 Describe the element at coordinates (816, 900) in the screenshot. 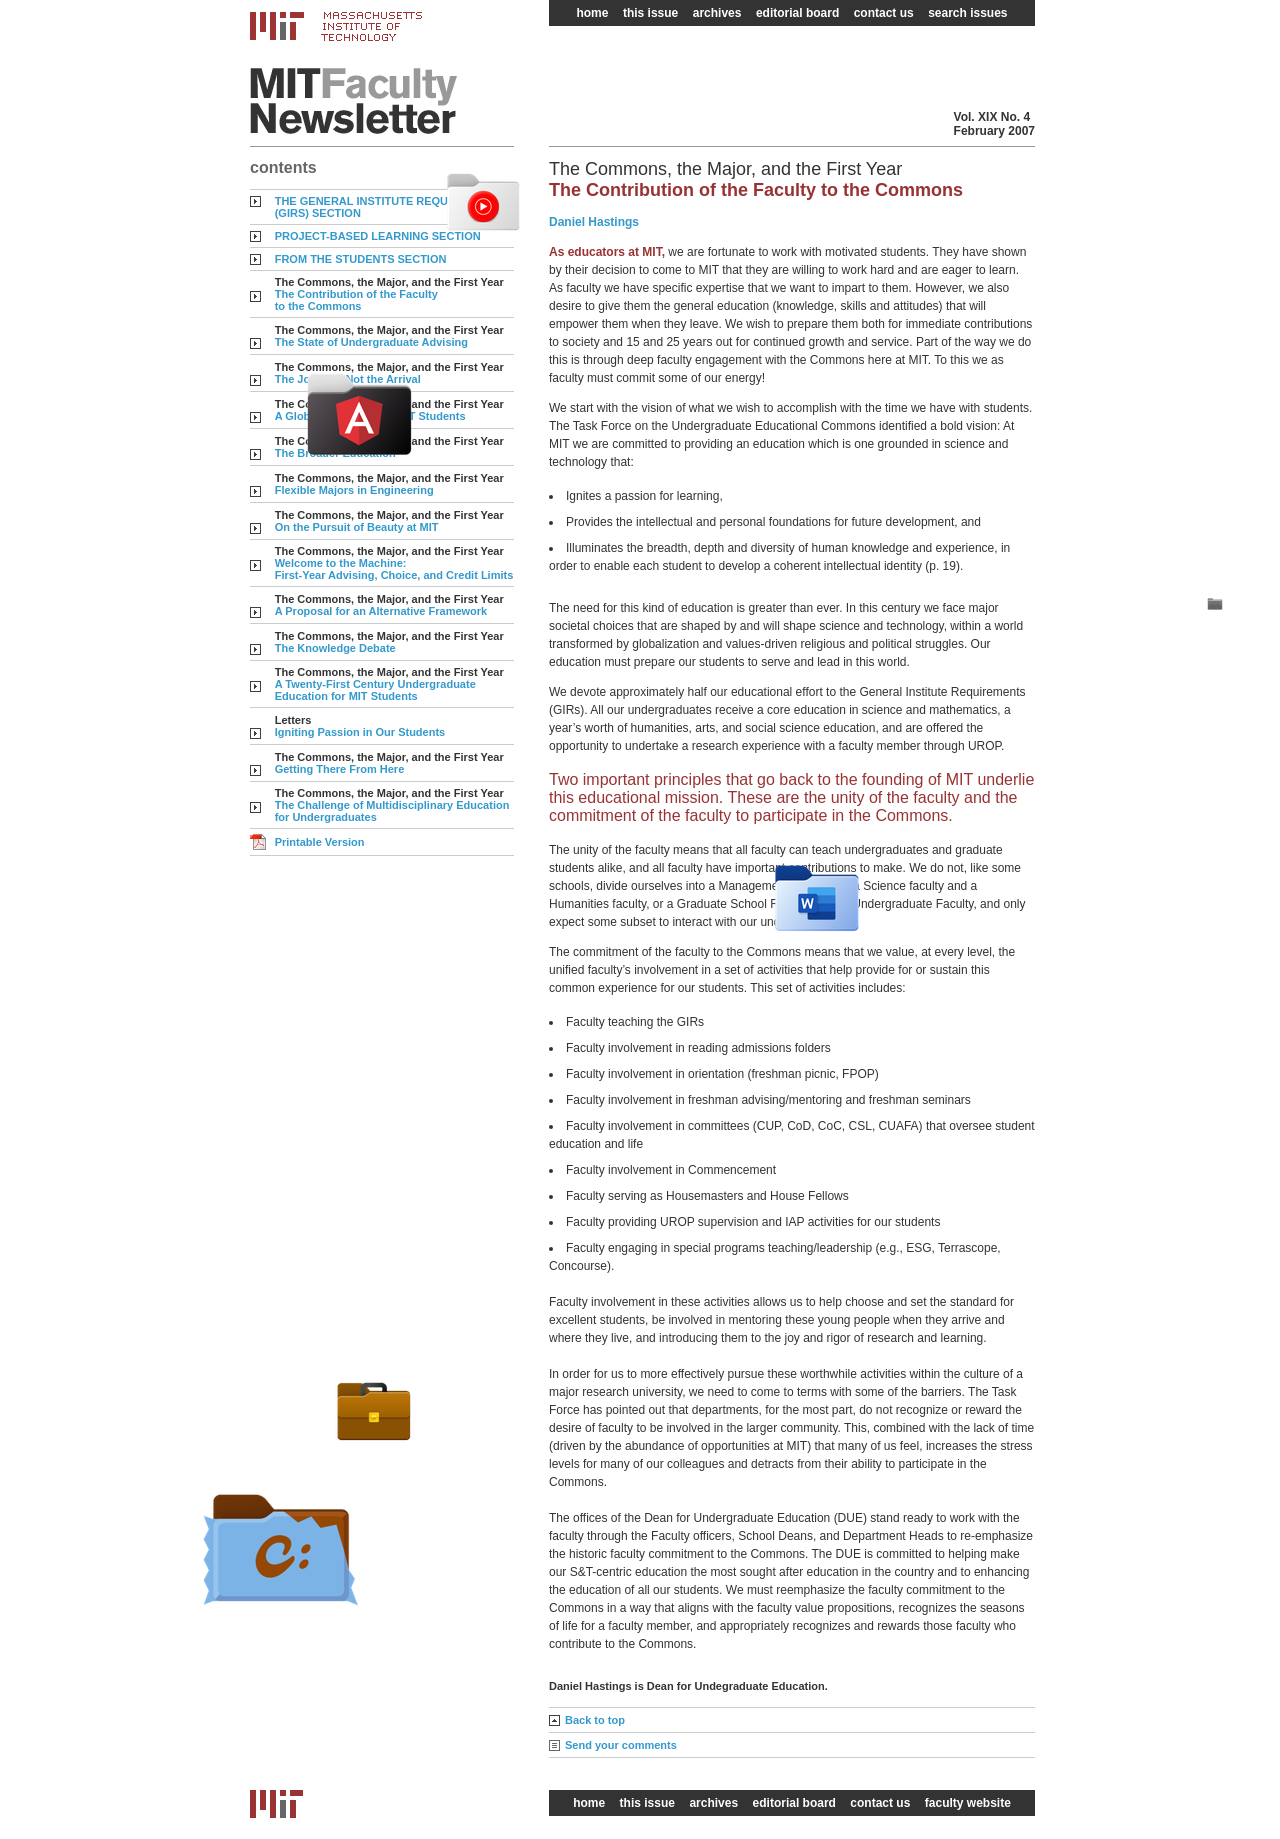

I see `open folder containing Microsoft Word documents` at that location.